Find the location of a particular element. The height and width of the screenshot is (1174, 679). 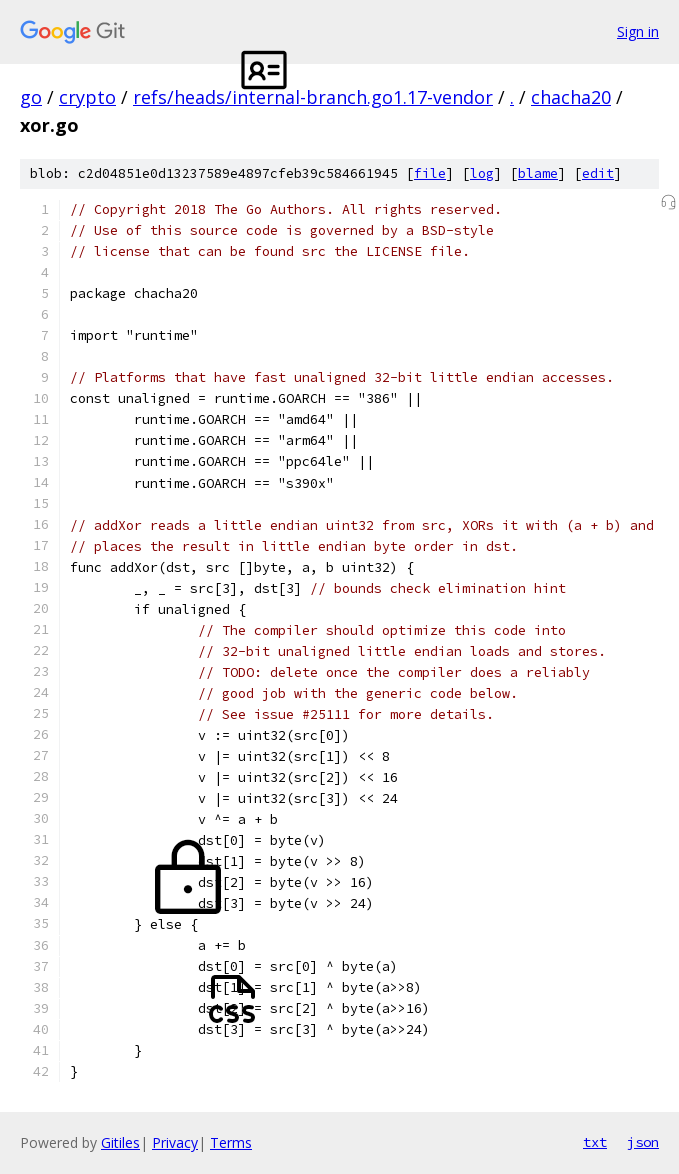

lock or secure this item is located at coordinates (188, 881).